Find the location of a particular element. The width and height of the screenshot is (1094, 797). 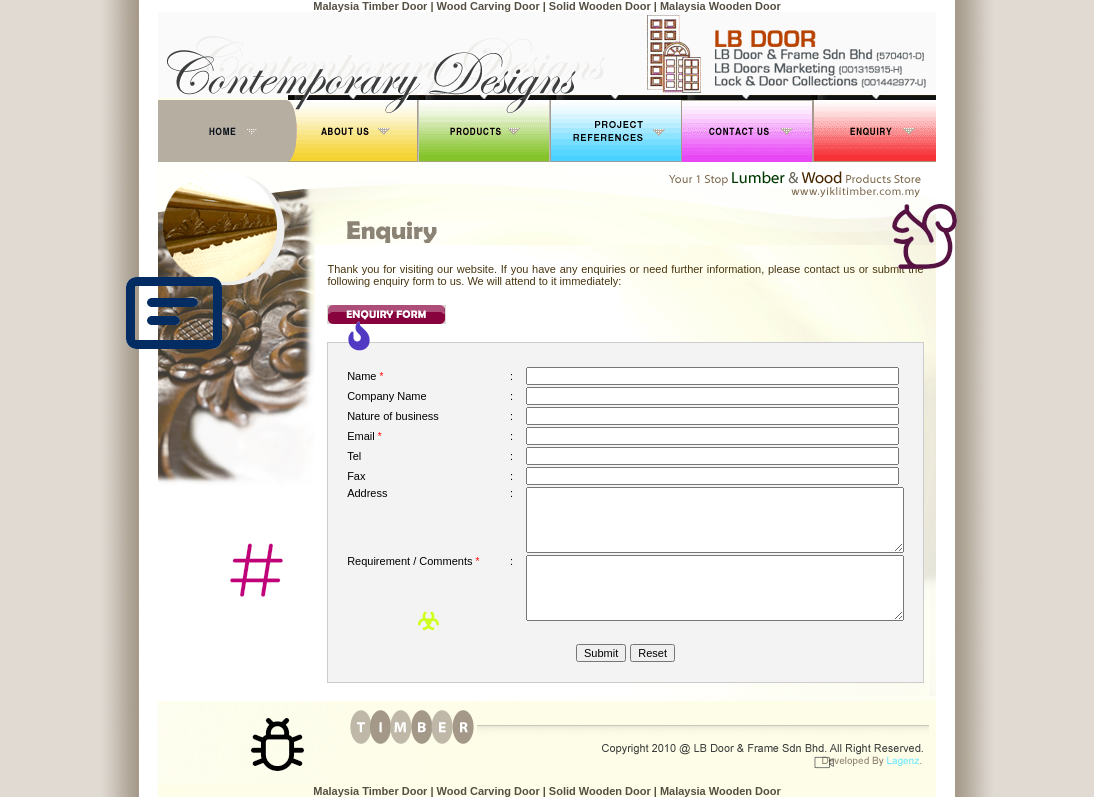

access GitHub's saved or stashed content is located at coordinates (923, 235).